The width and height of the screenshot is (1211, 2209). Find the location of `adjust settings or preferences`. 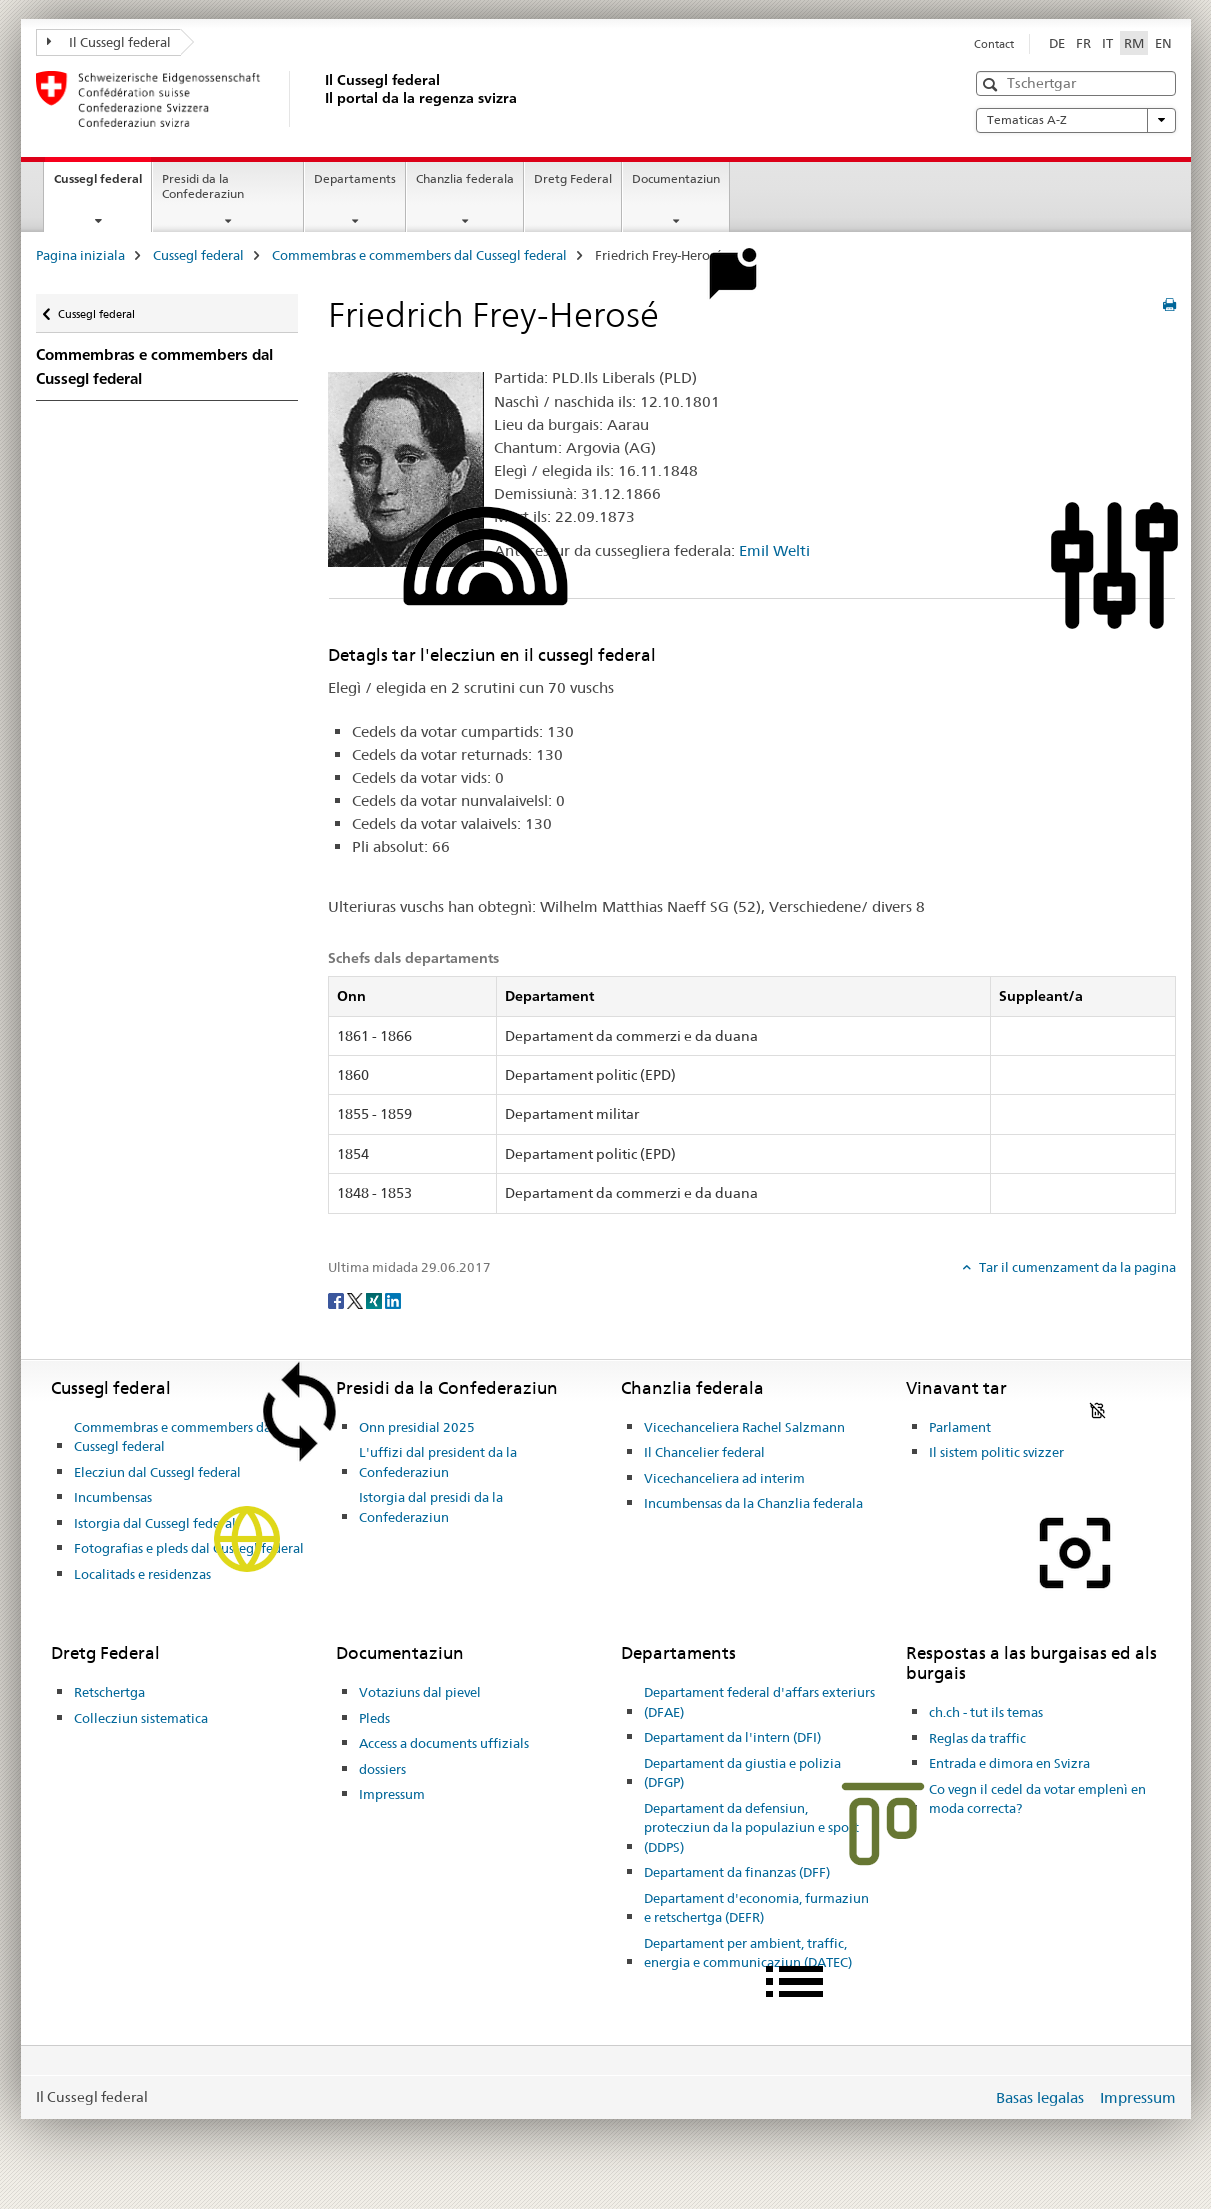

adjust settings or preferences is located at coordinates (1114, 565).